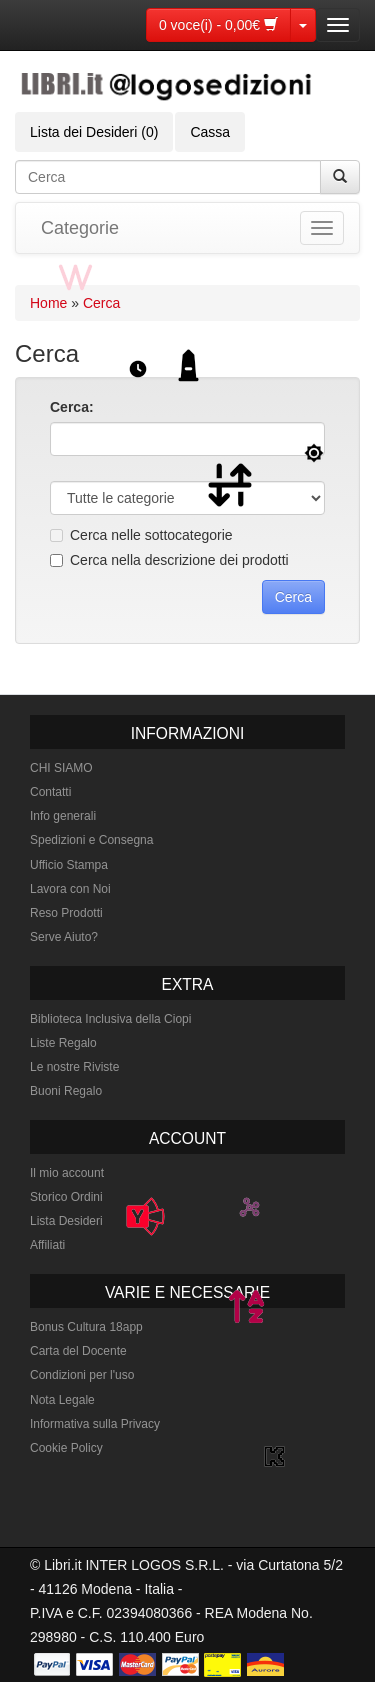  What do you see at coordinates (314, 453) in the screenshot?
I see `increase screen brightness` at bounding box center [314, 453].